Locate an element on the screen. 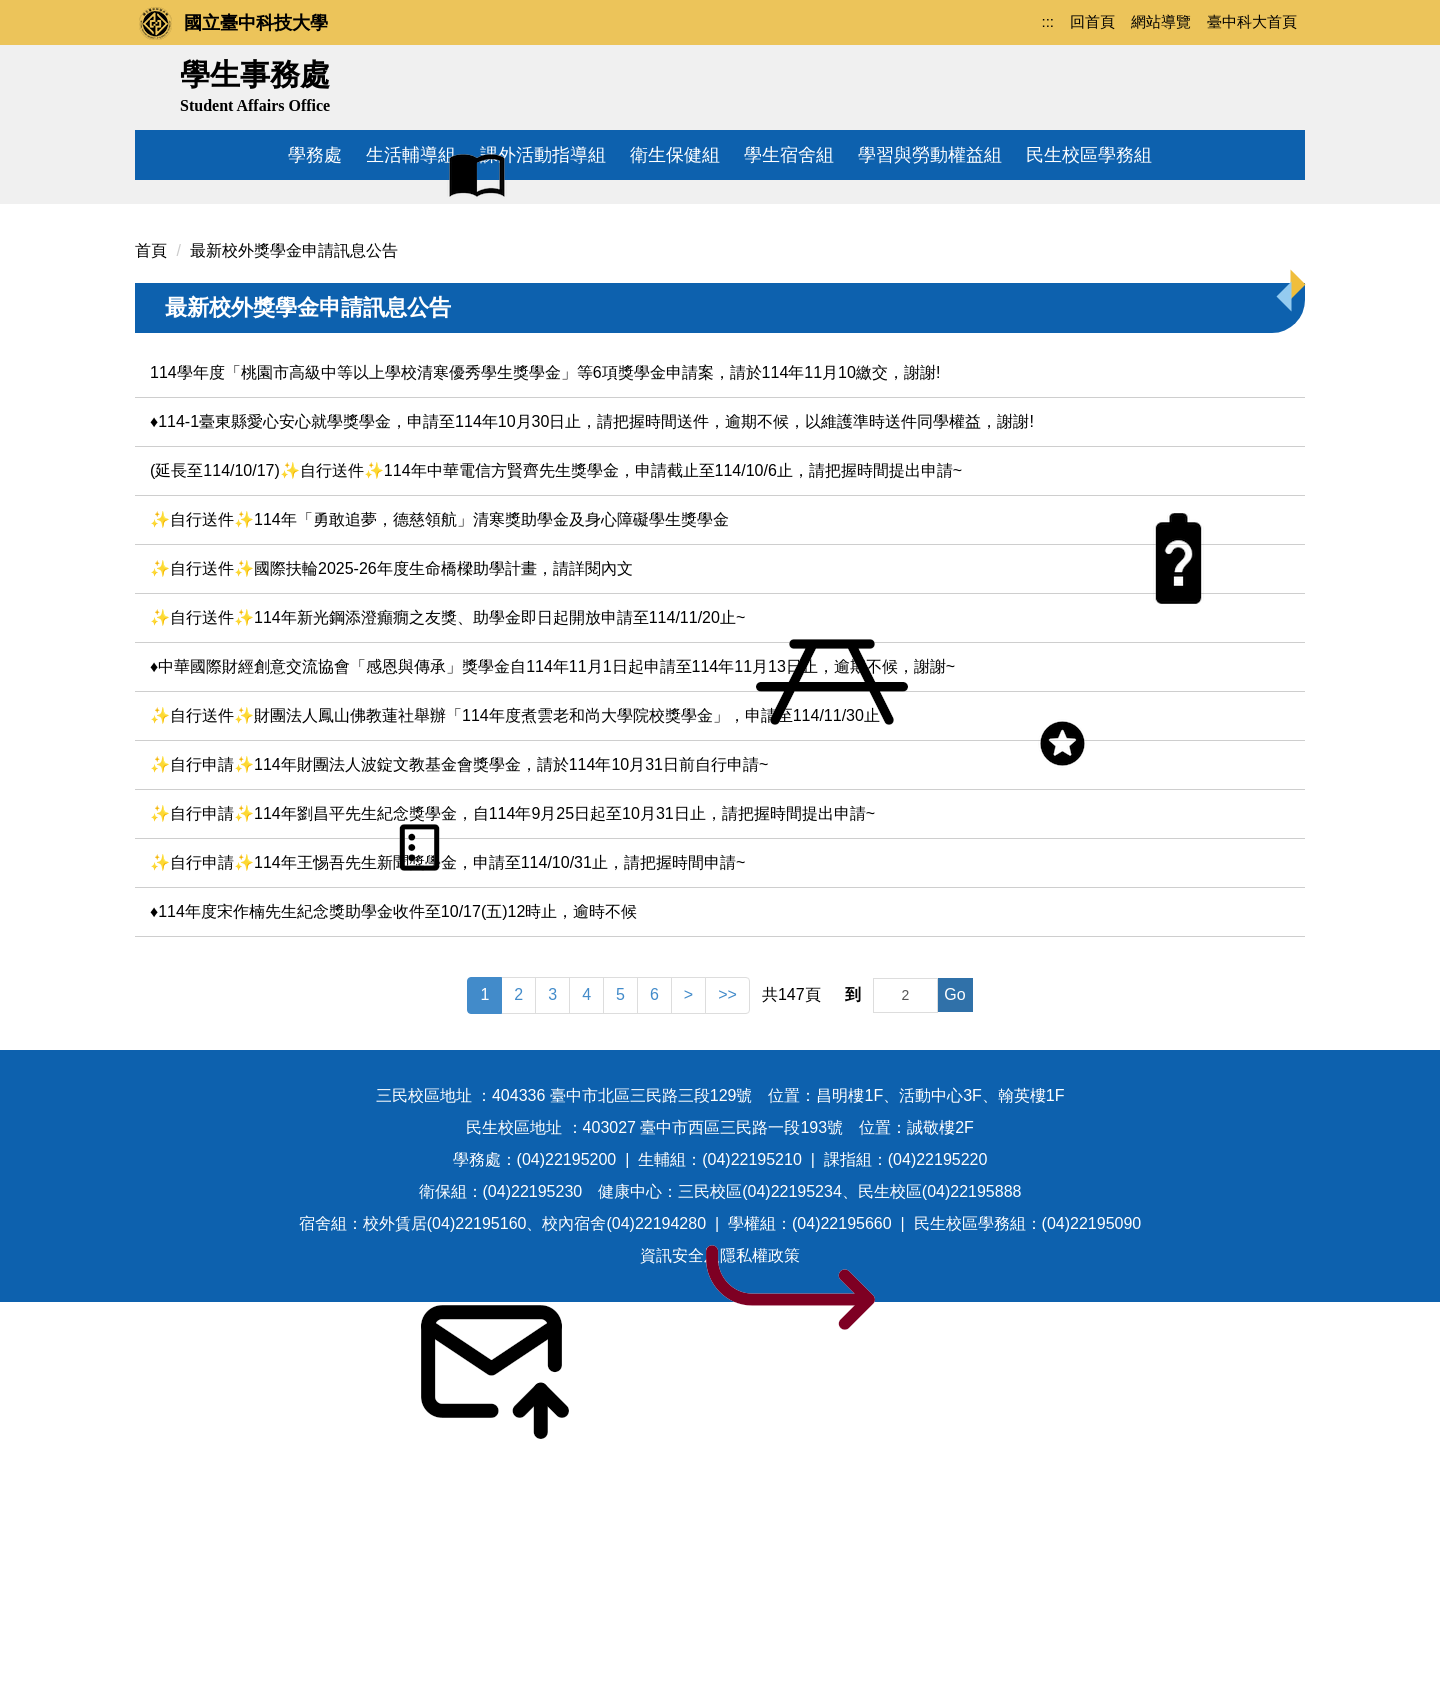 Image resolution: width=1440 pixels, height=1706 pixels. upload or send an email is located at coordinates (491, 1361).